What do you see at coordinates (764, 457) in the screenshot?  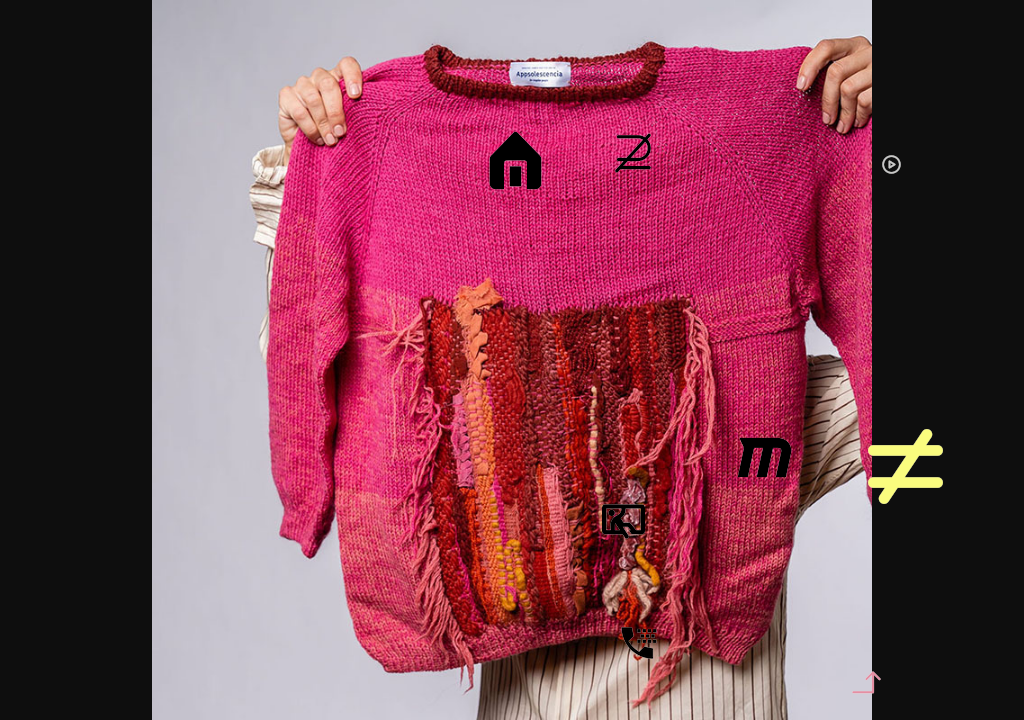 I see `maxcdn logo - content delivery network service` at bounding box center [764, 457].